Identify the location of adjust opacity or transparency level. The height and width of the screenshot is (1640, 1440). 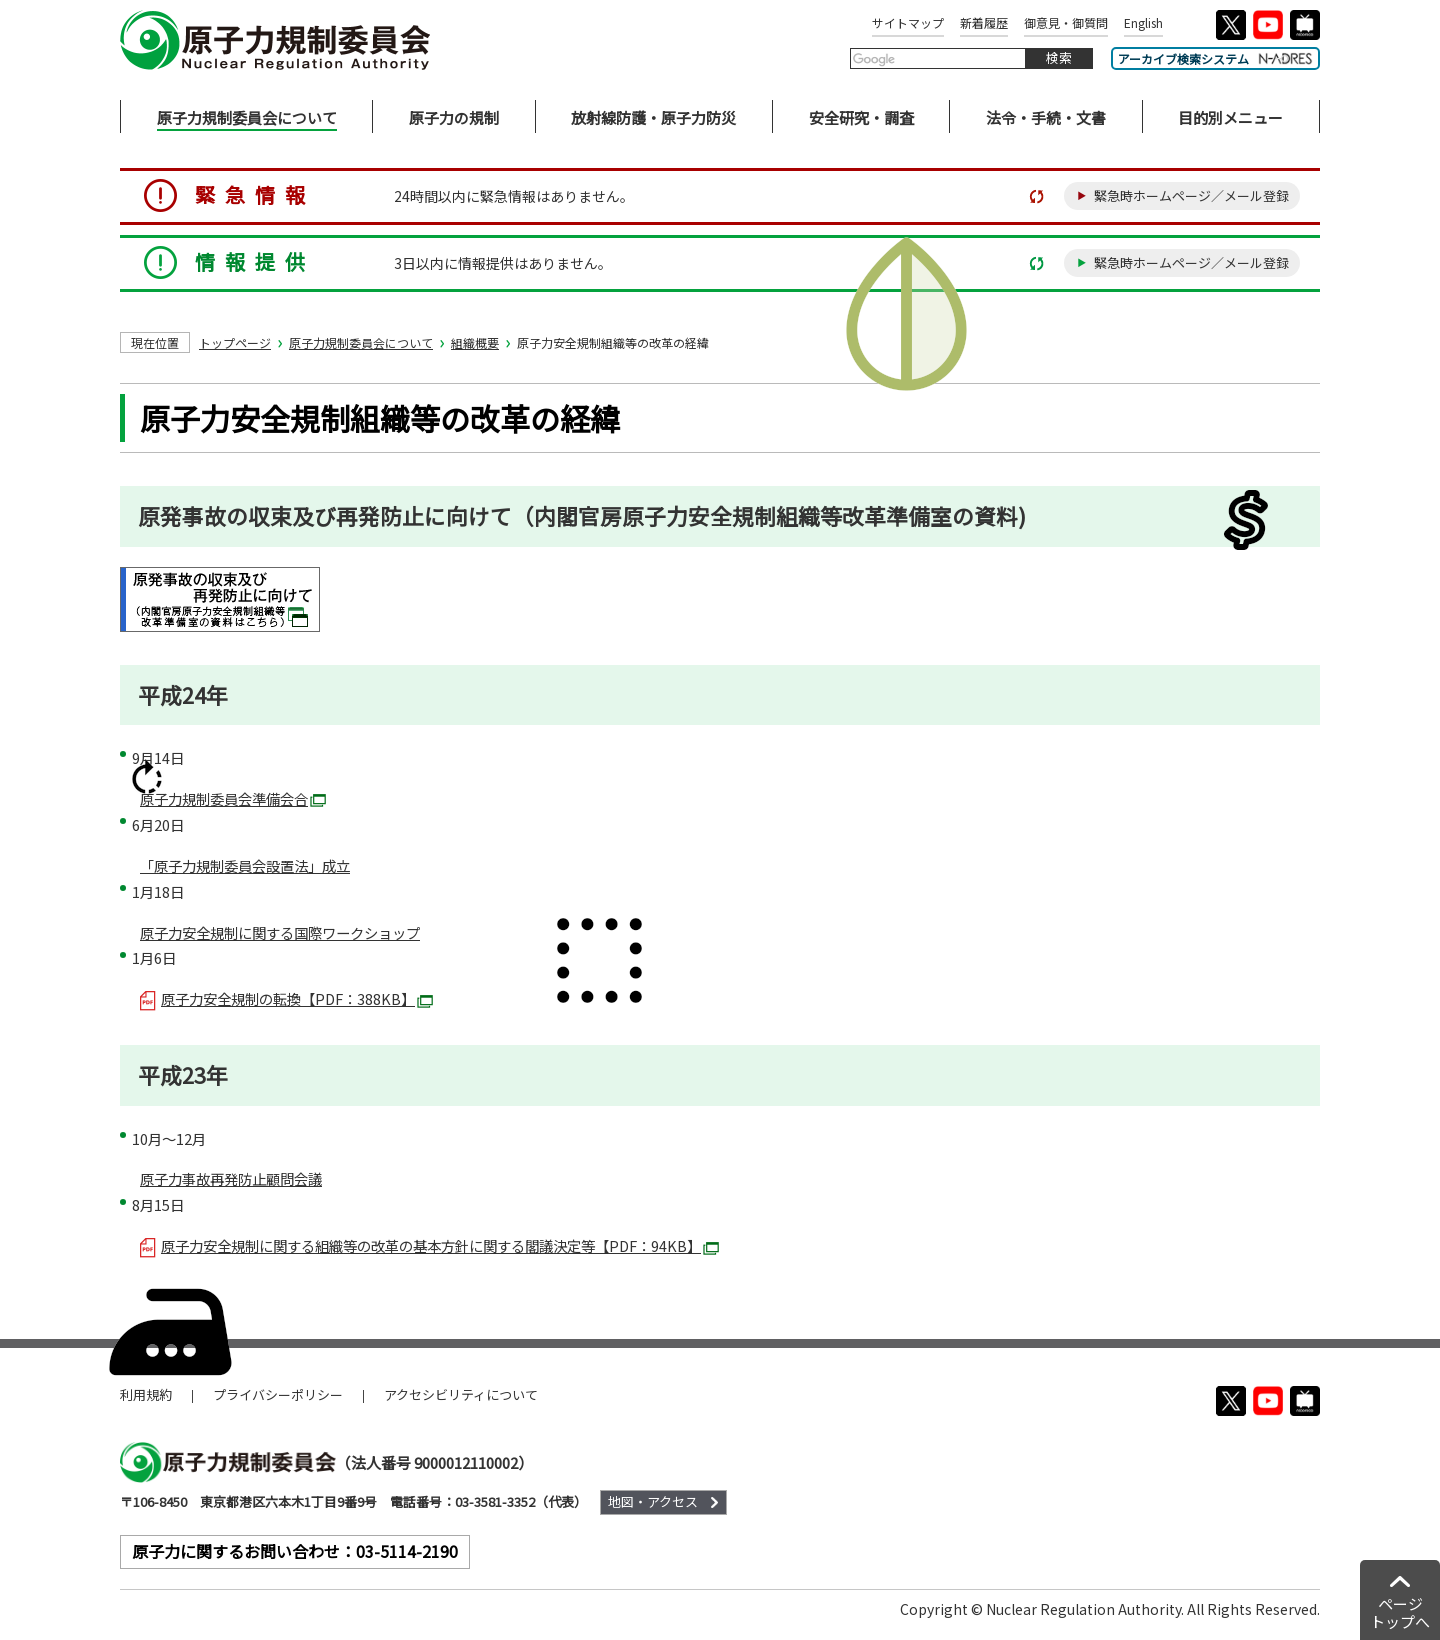
(906, 319).